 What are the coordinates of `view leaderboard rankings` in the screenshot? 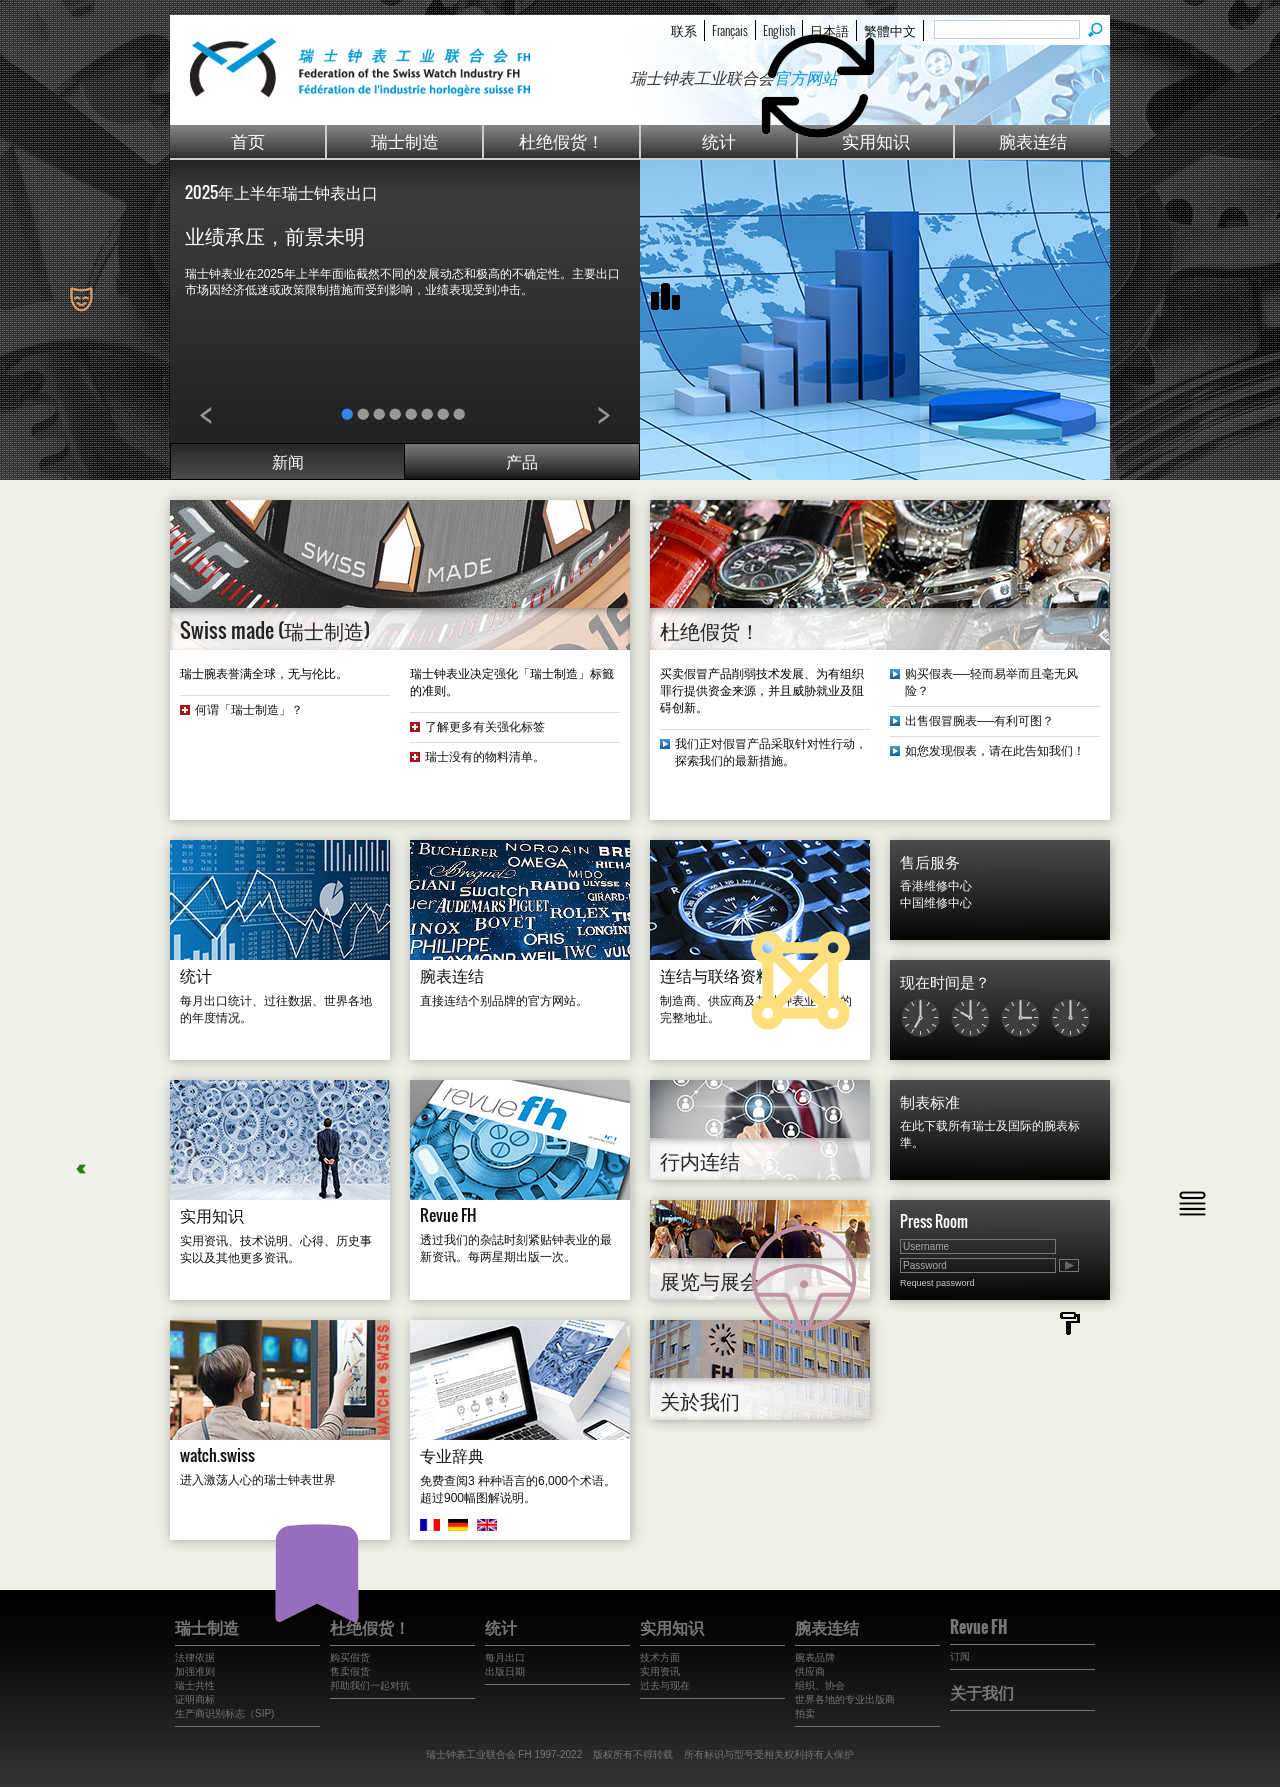 It's located at (665, 296).